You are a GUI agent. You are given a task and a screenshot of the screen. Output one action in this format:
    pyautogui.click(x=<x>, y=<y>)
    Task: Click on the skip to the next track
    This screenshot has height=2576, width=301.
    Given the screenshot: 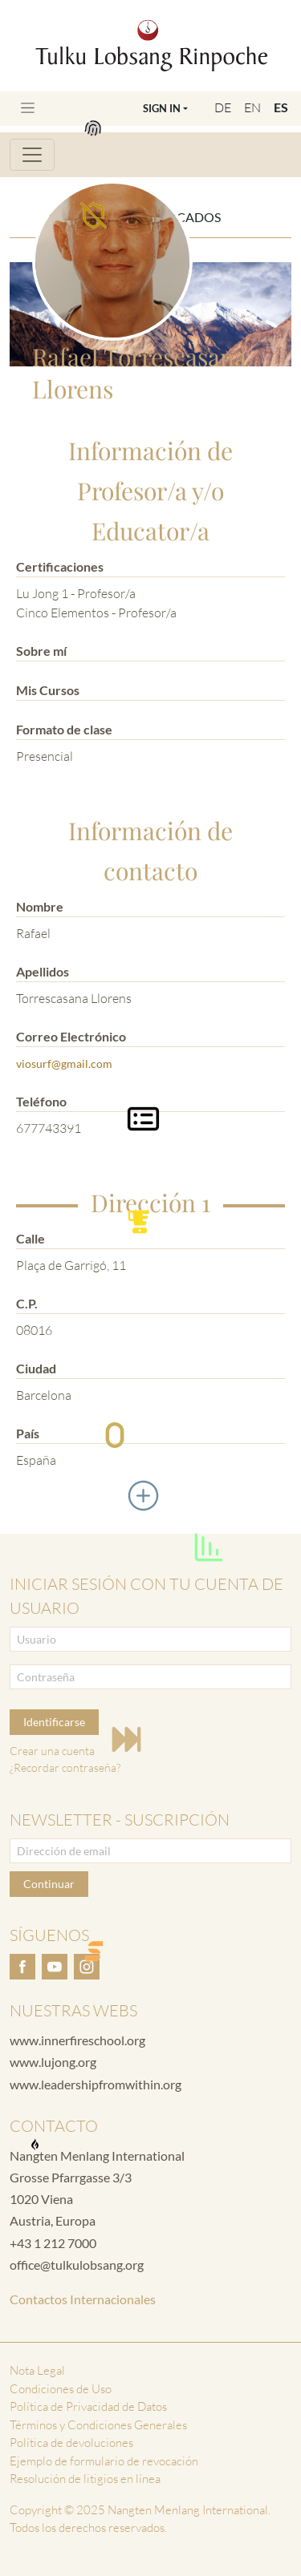 What is the action you would take?
    pyautogui.click(x=126, y=1739)
    